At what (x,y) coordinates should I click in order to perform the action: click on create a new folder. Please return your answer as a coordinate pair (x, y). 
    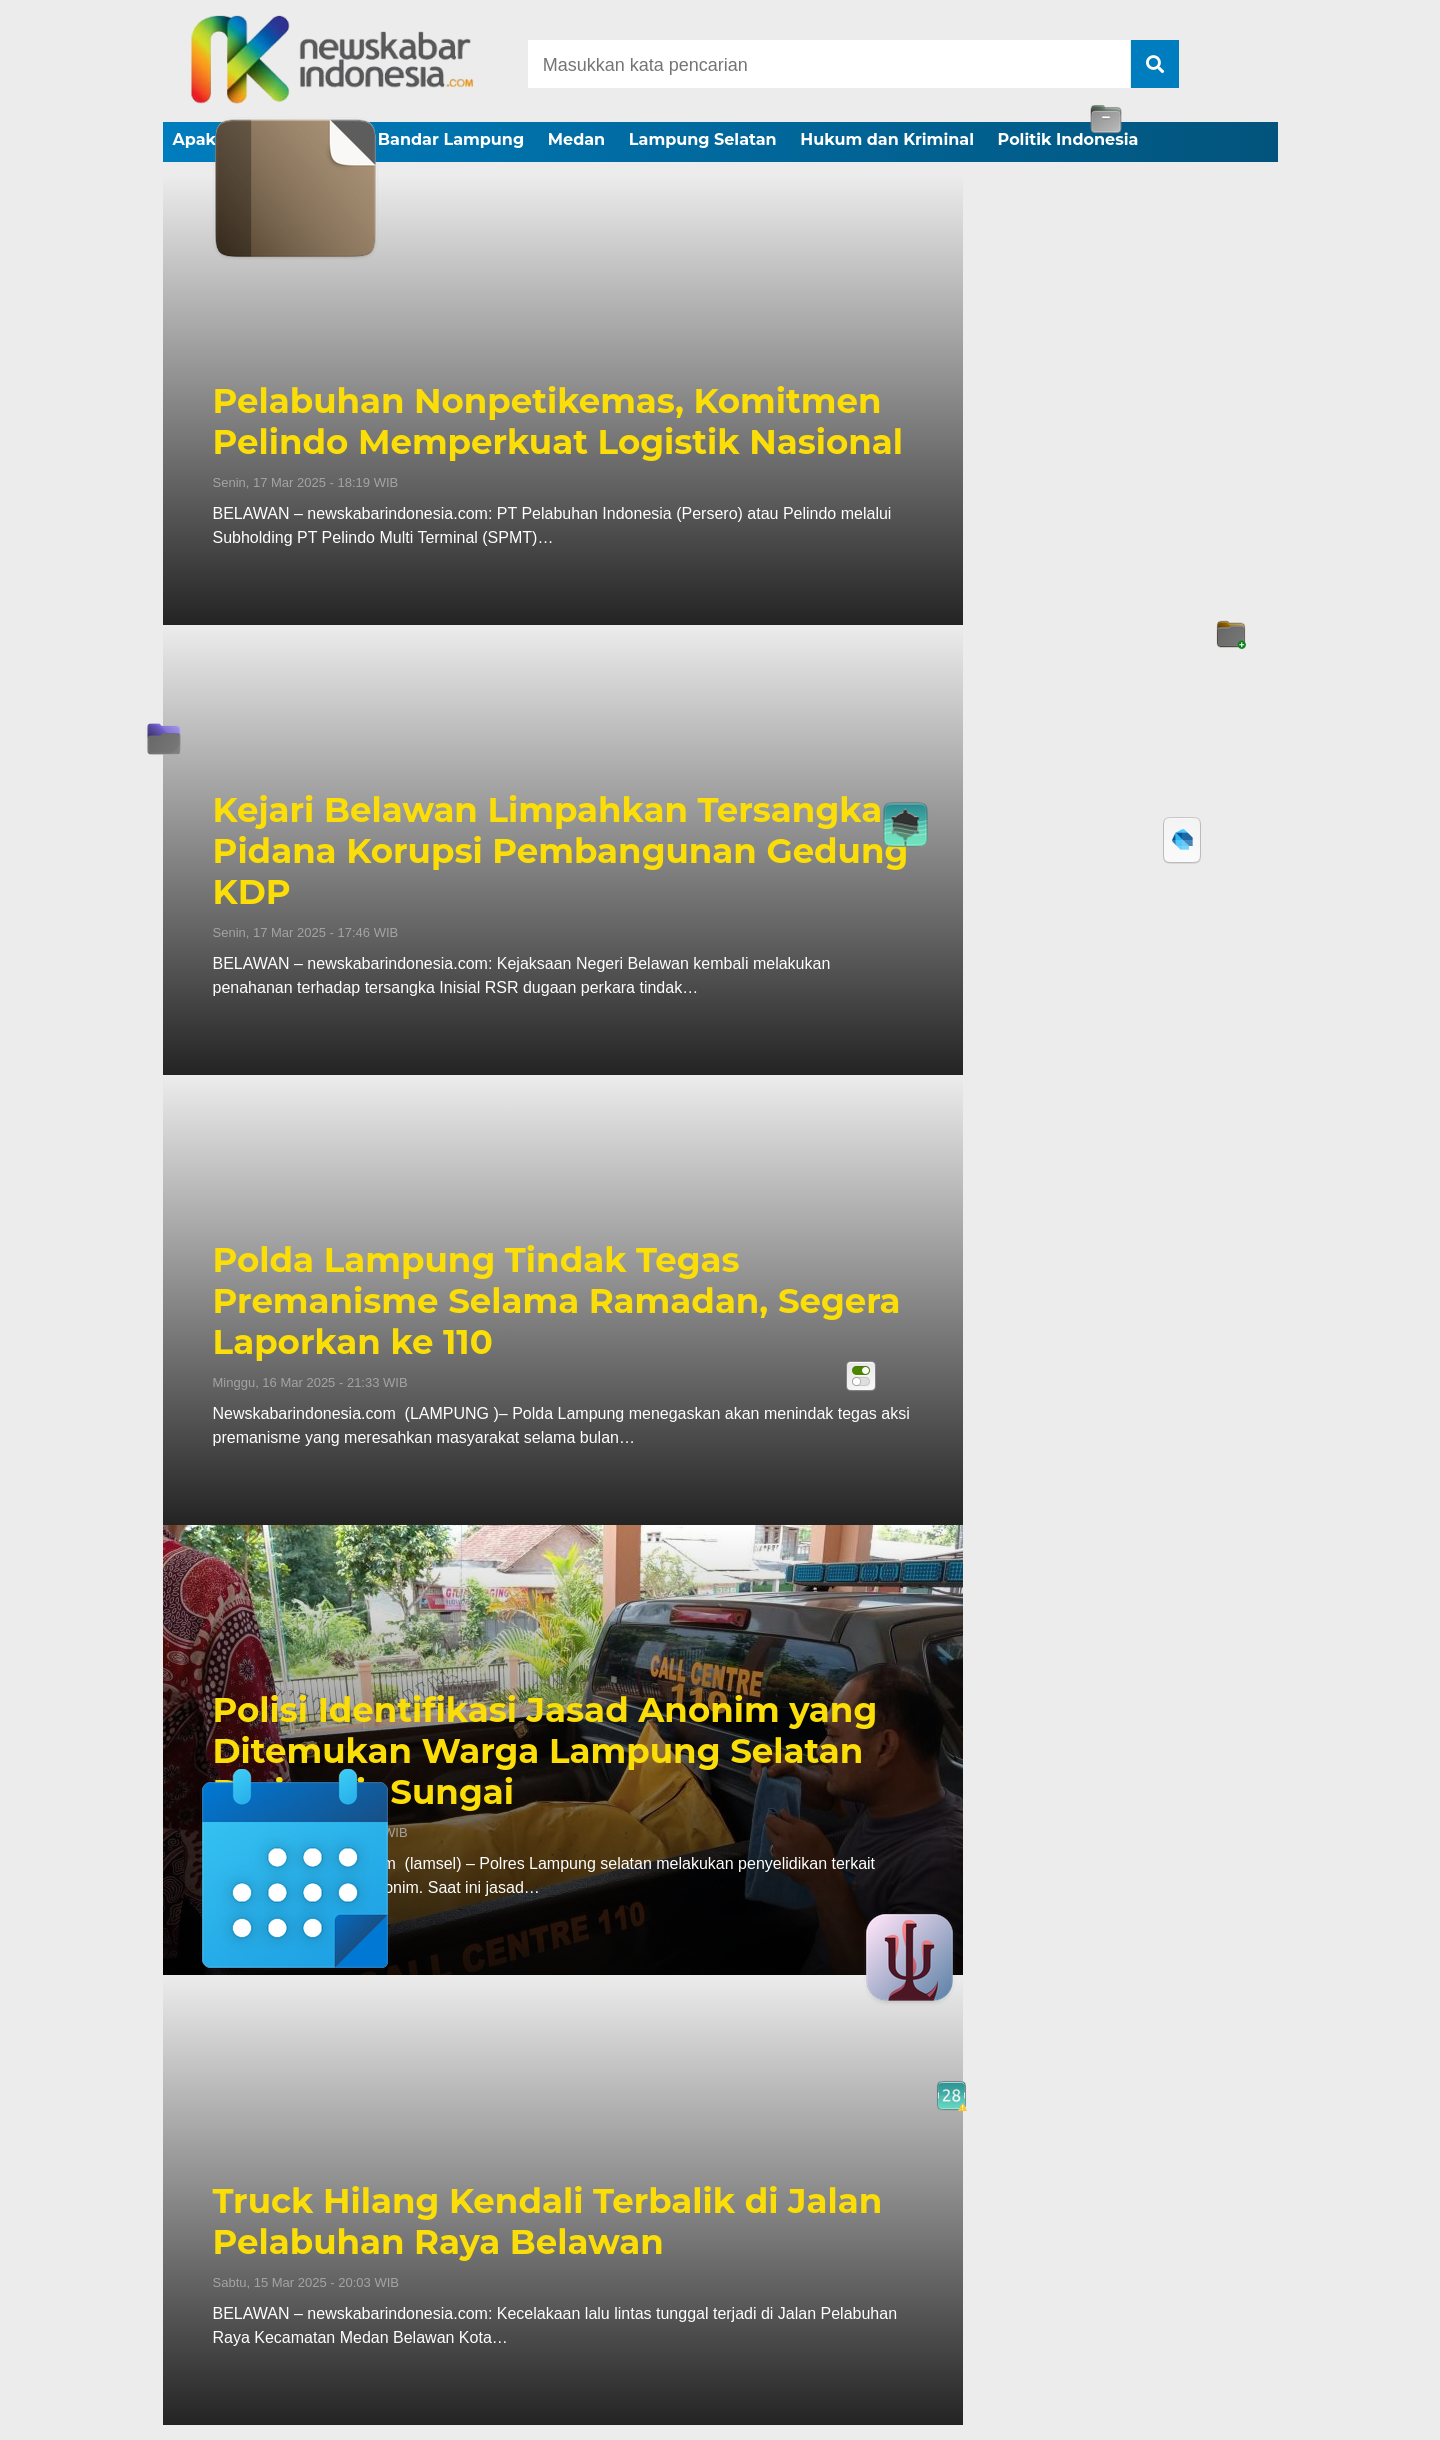
    Looking at the image, I should click on (1231, 634).